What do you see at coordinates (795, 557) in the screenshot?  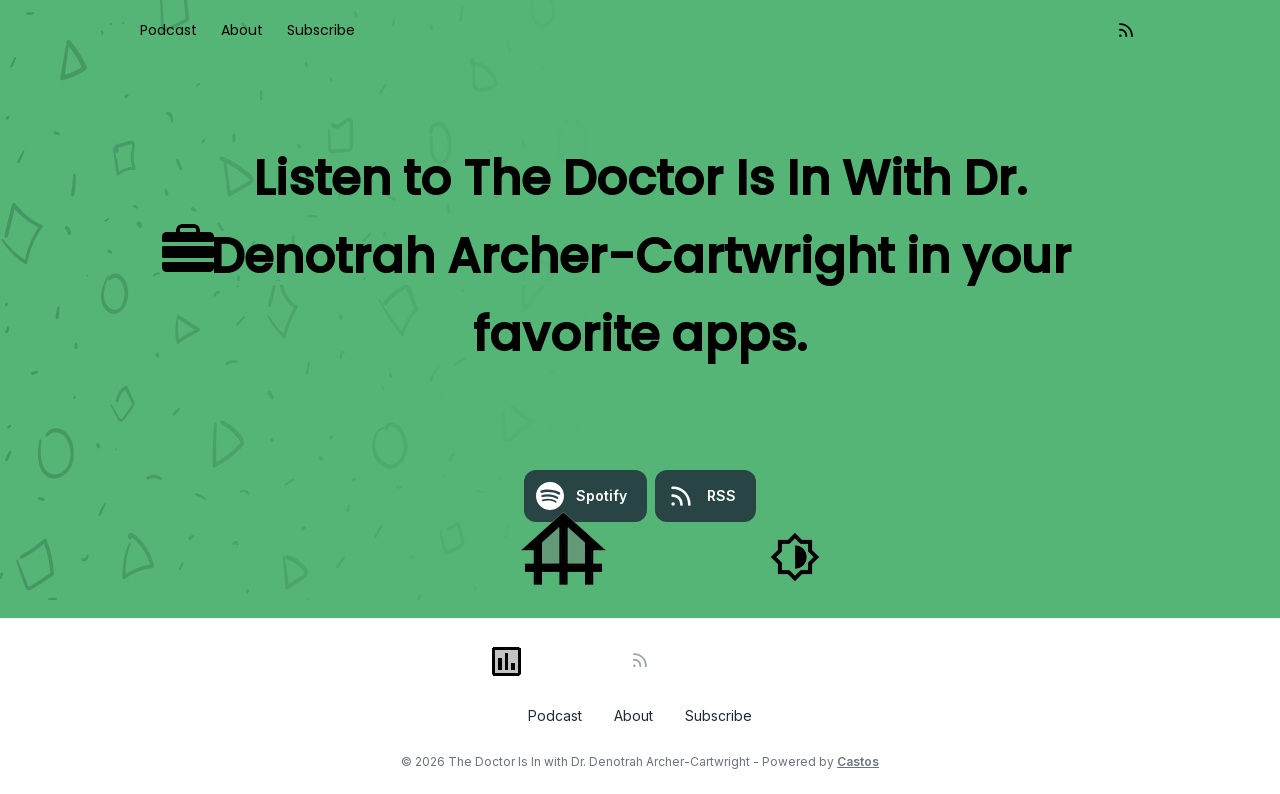 I see `adjust screen brightness settings` at bounding box center [795, 557].